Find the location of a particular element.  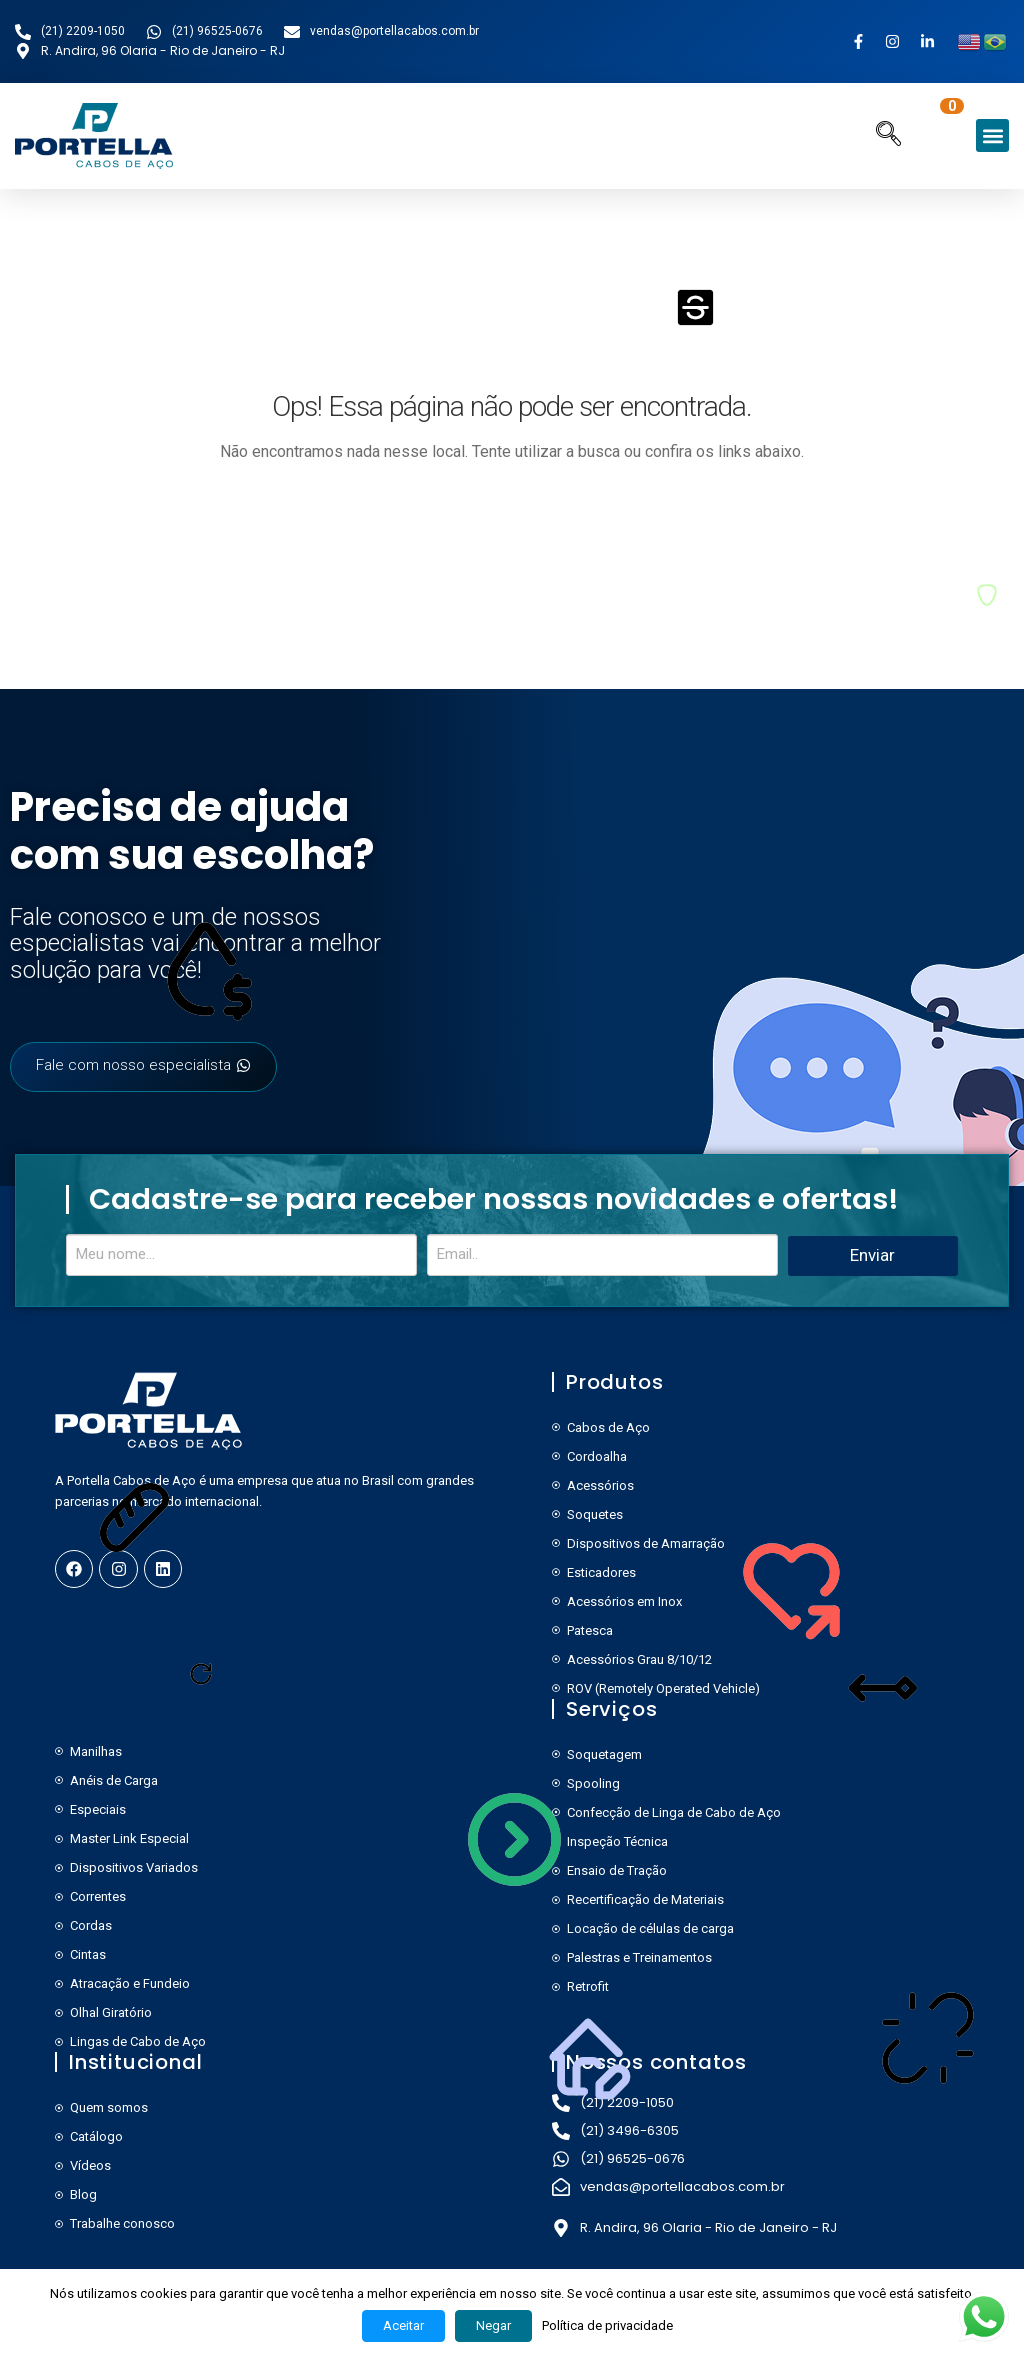

browse bakery or bread products is located at coordinates (134, 1517).